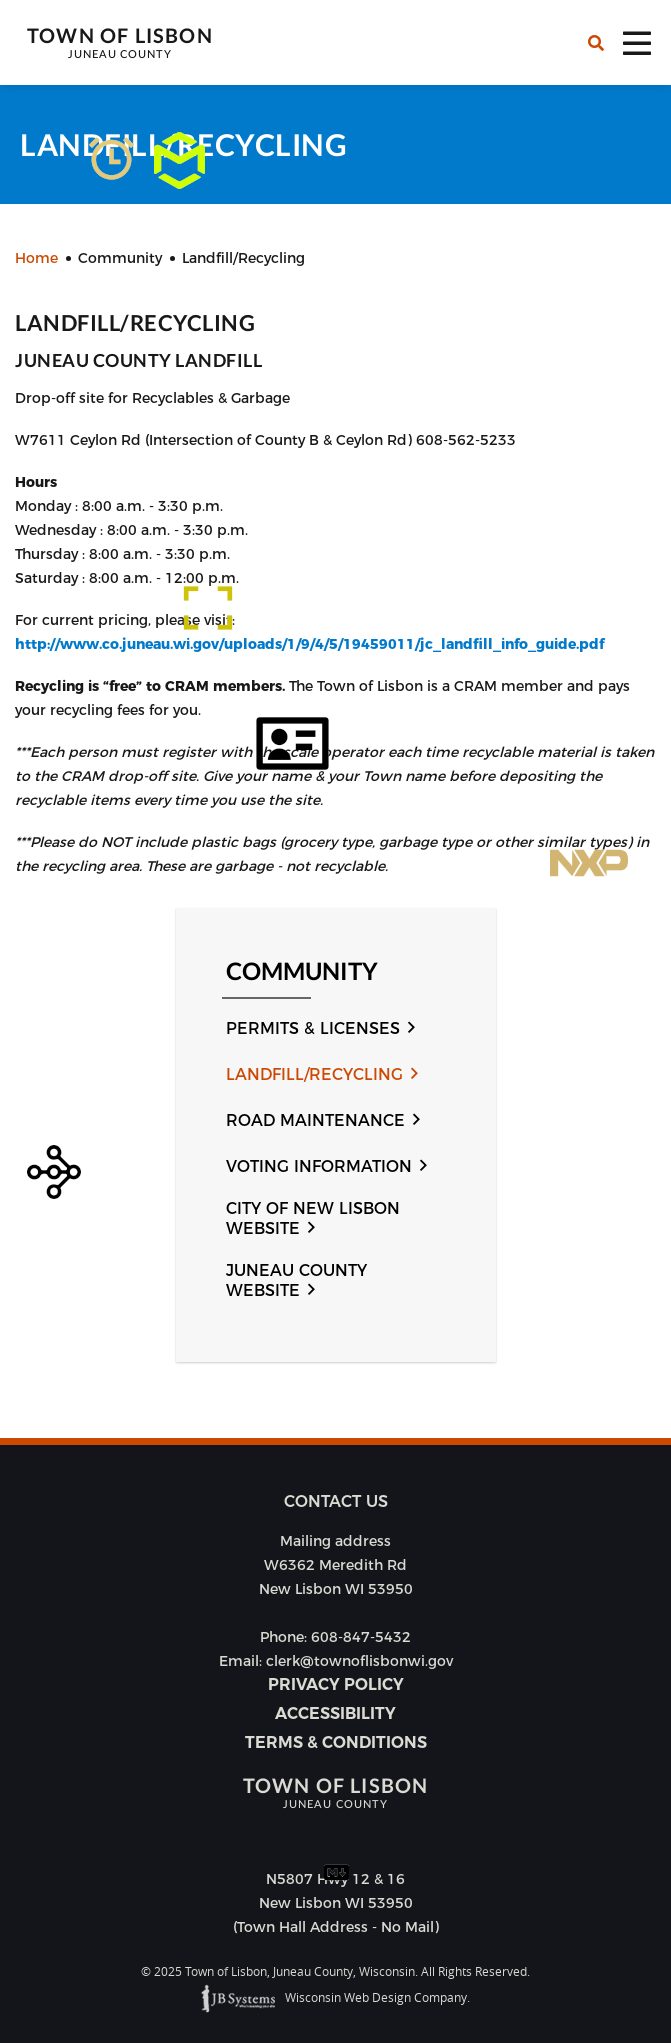 The width and height of the screenshot is (671, 2043). What do you see at coordinates (111, 157) in the screenshot?
I see `set or manage alarms` at bounding box center [111, 157].